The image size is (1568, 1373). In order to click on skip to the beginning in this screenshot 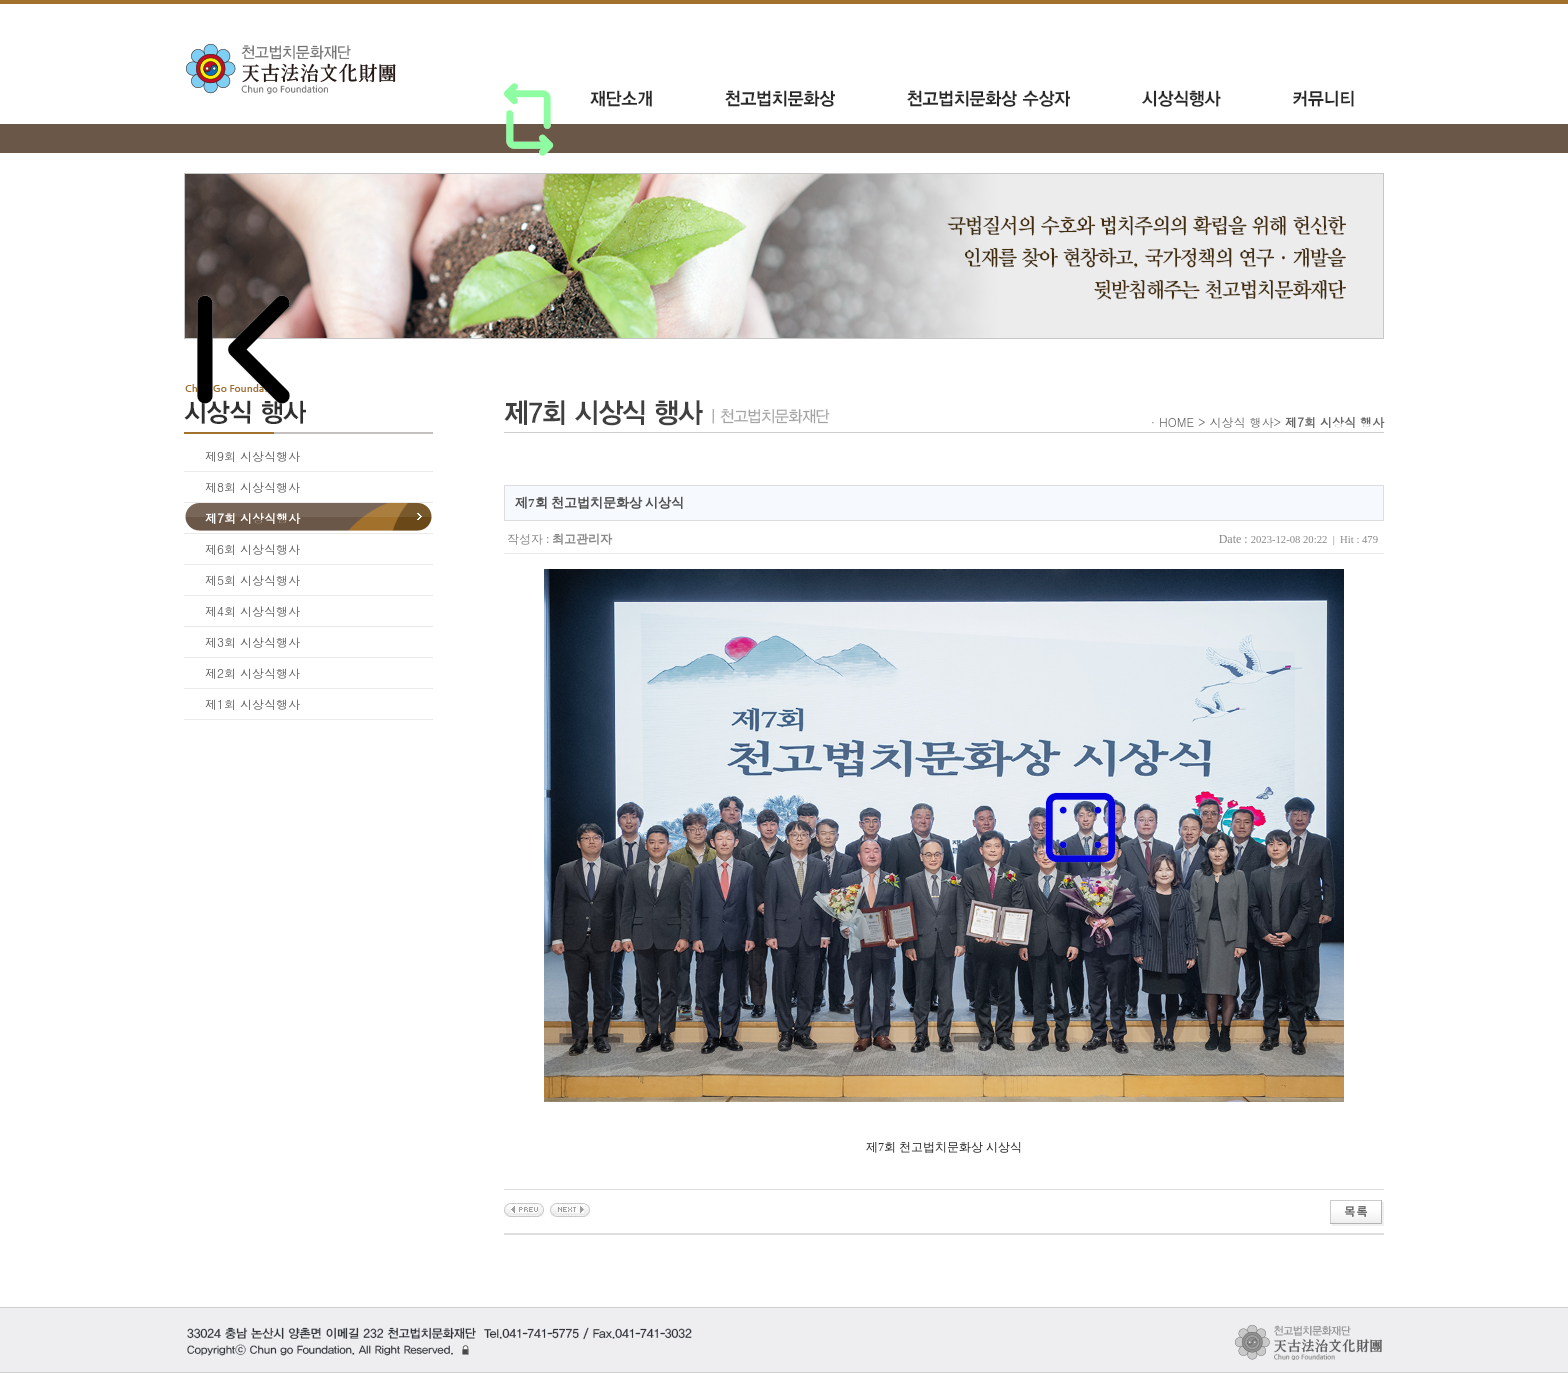, I will do `click(243, 349)`.